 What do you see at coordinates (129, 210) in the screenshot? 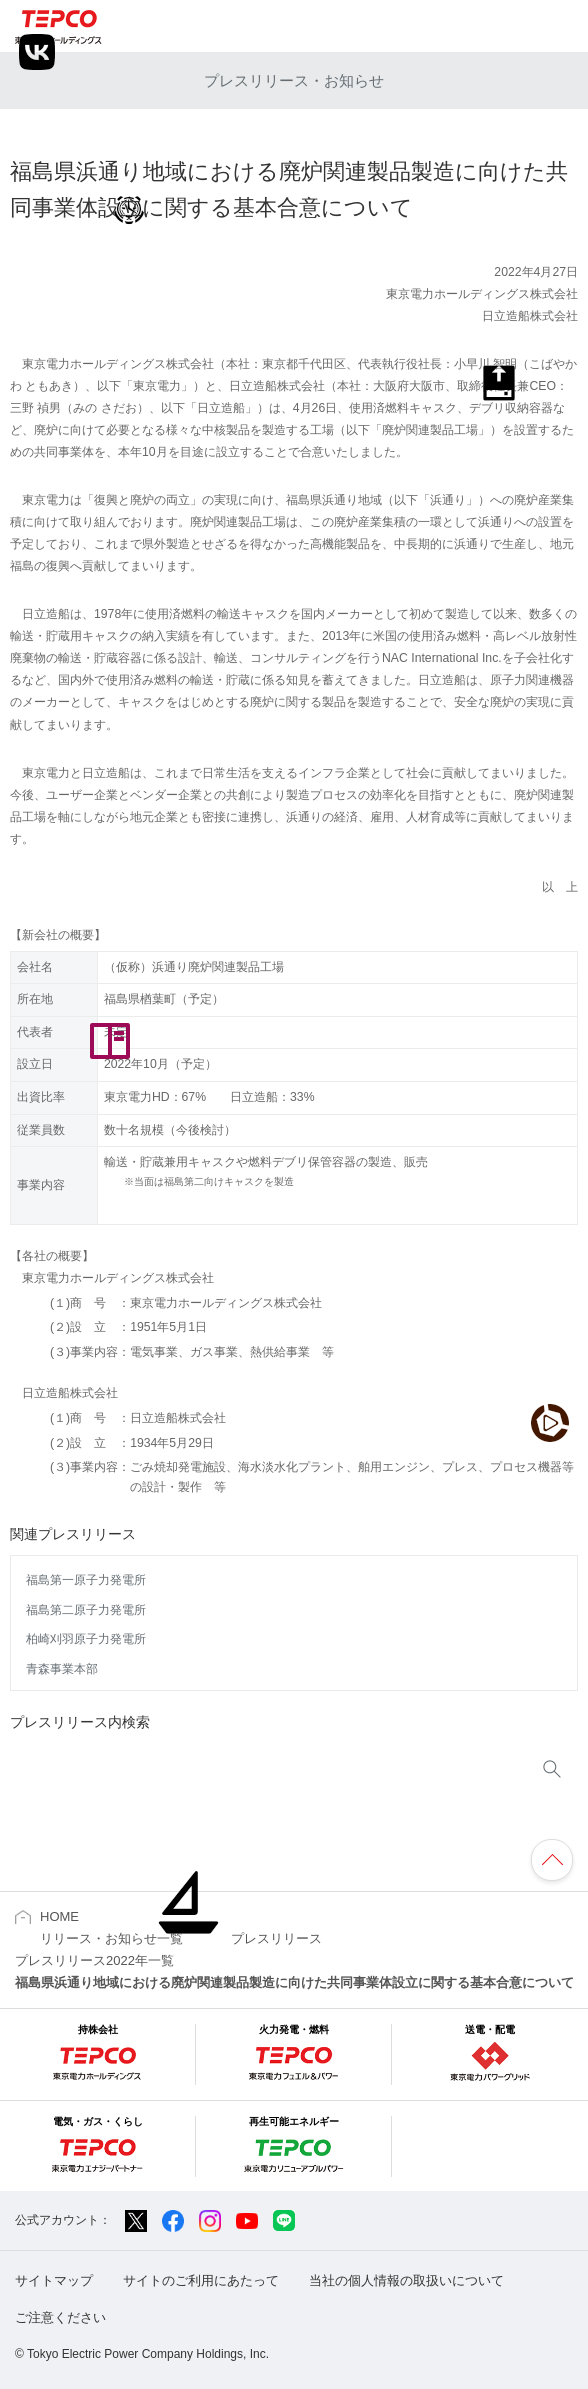
I see `timescale database branding or product link` at bounding box center [129, 210].